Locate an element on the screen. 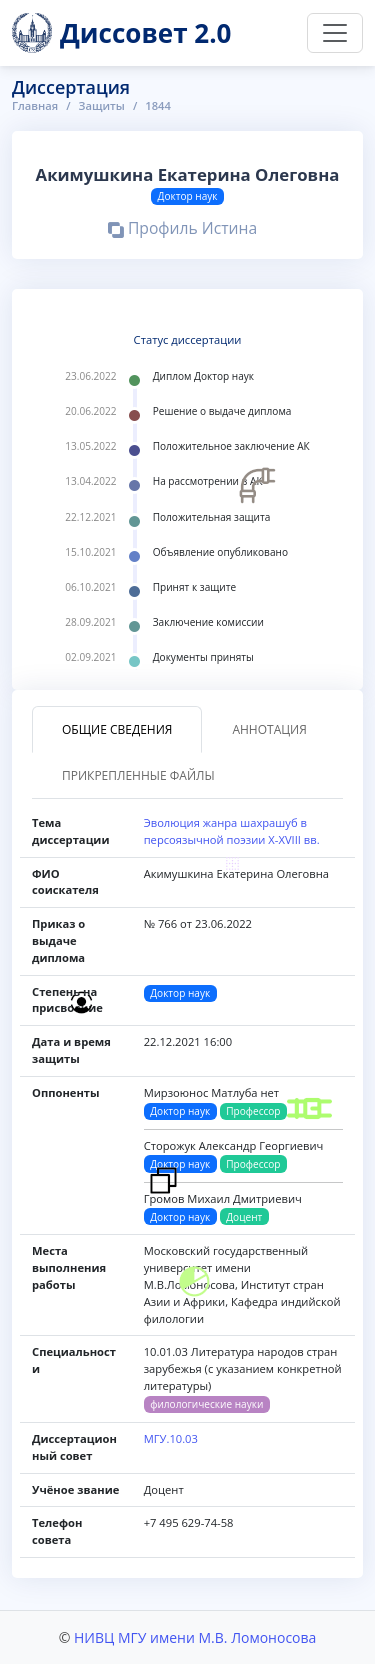  copy to clipboard is located at coordinates (163, 1180).